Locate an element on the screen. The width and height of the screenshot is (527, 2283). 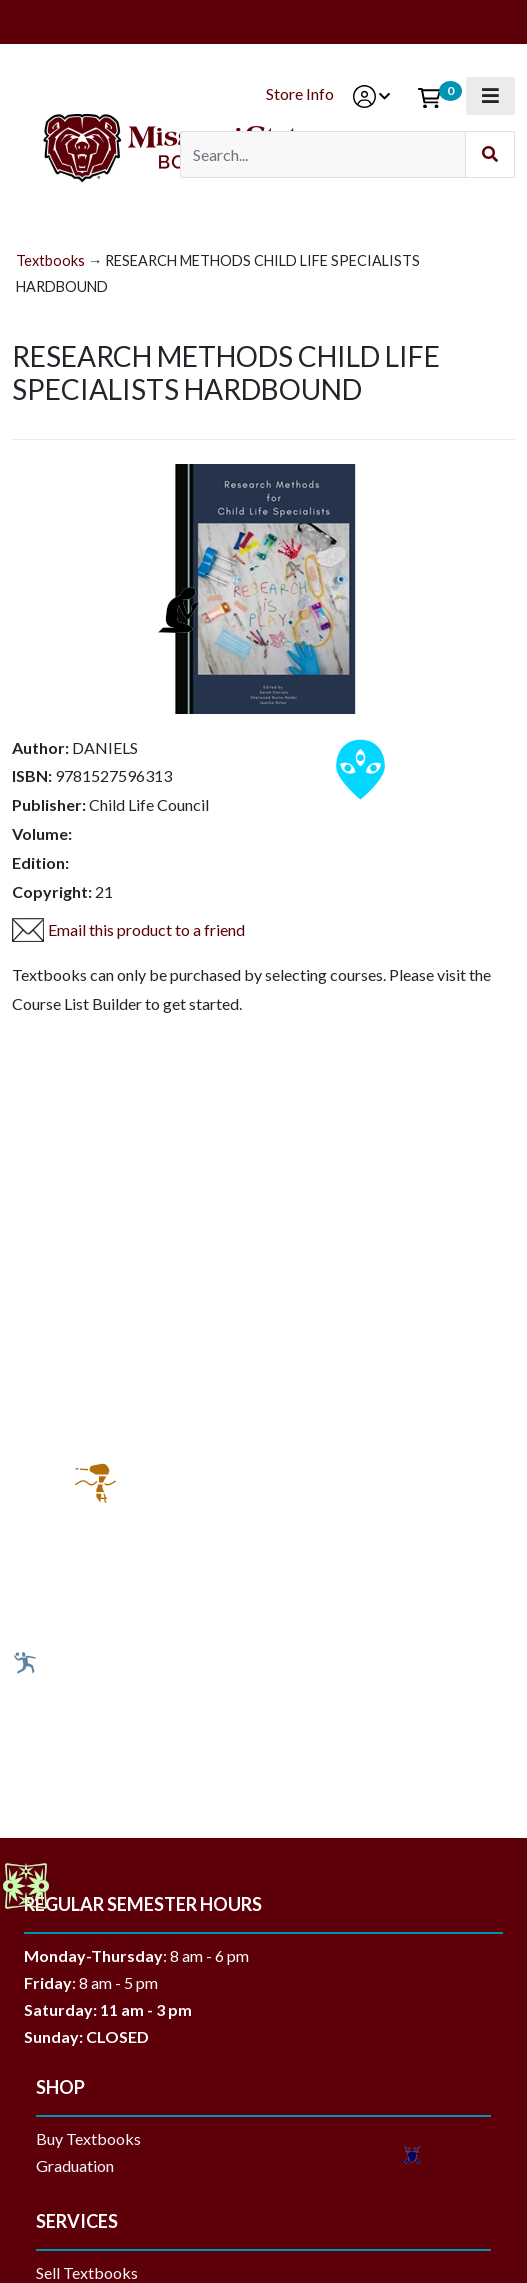
access combat or battle features is located at coordinates (412, 2155).